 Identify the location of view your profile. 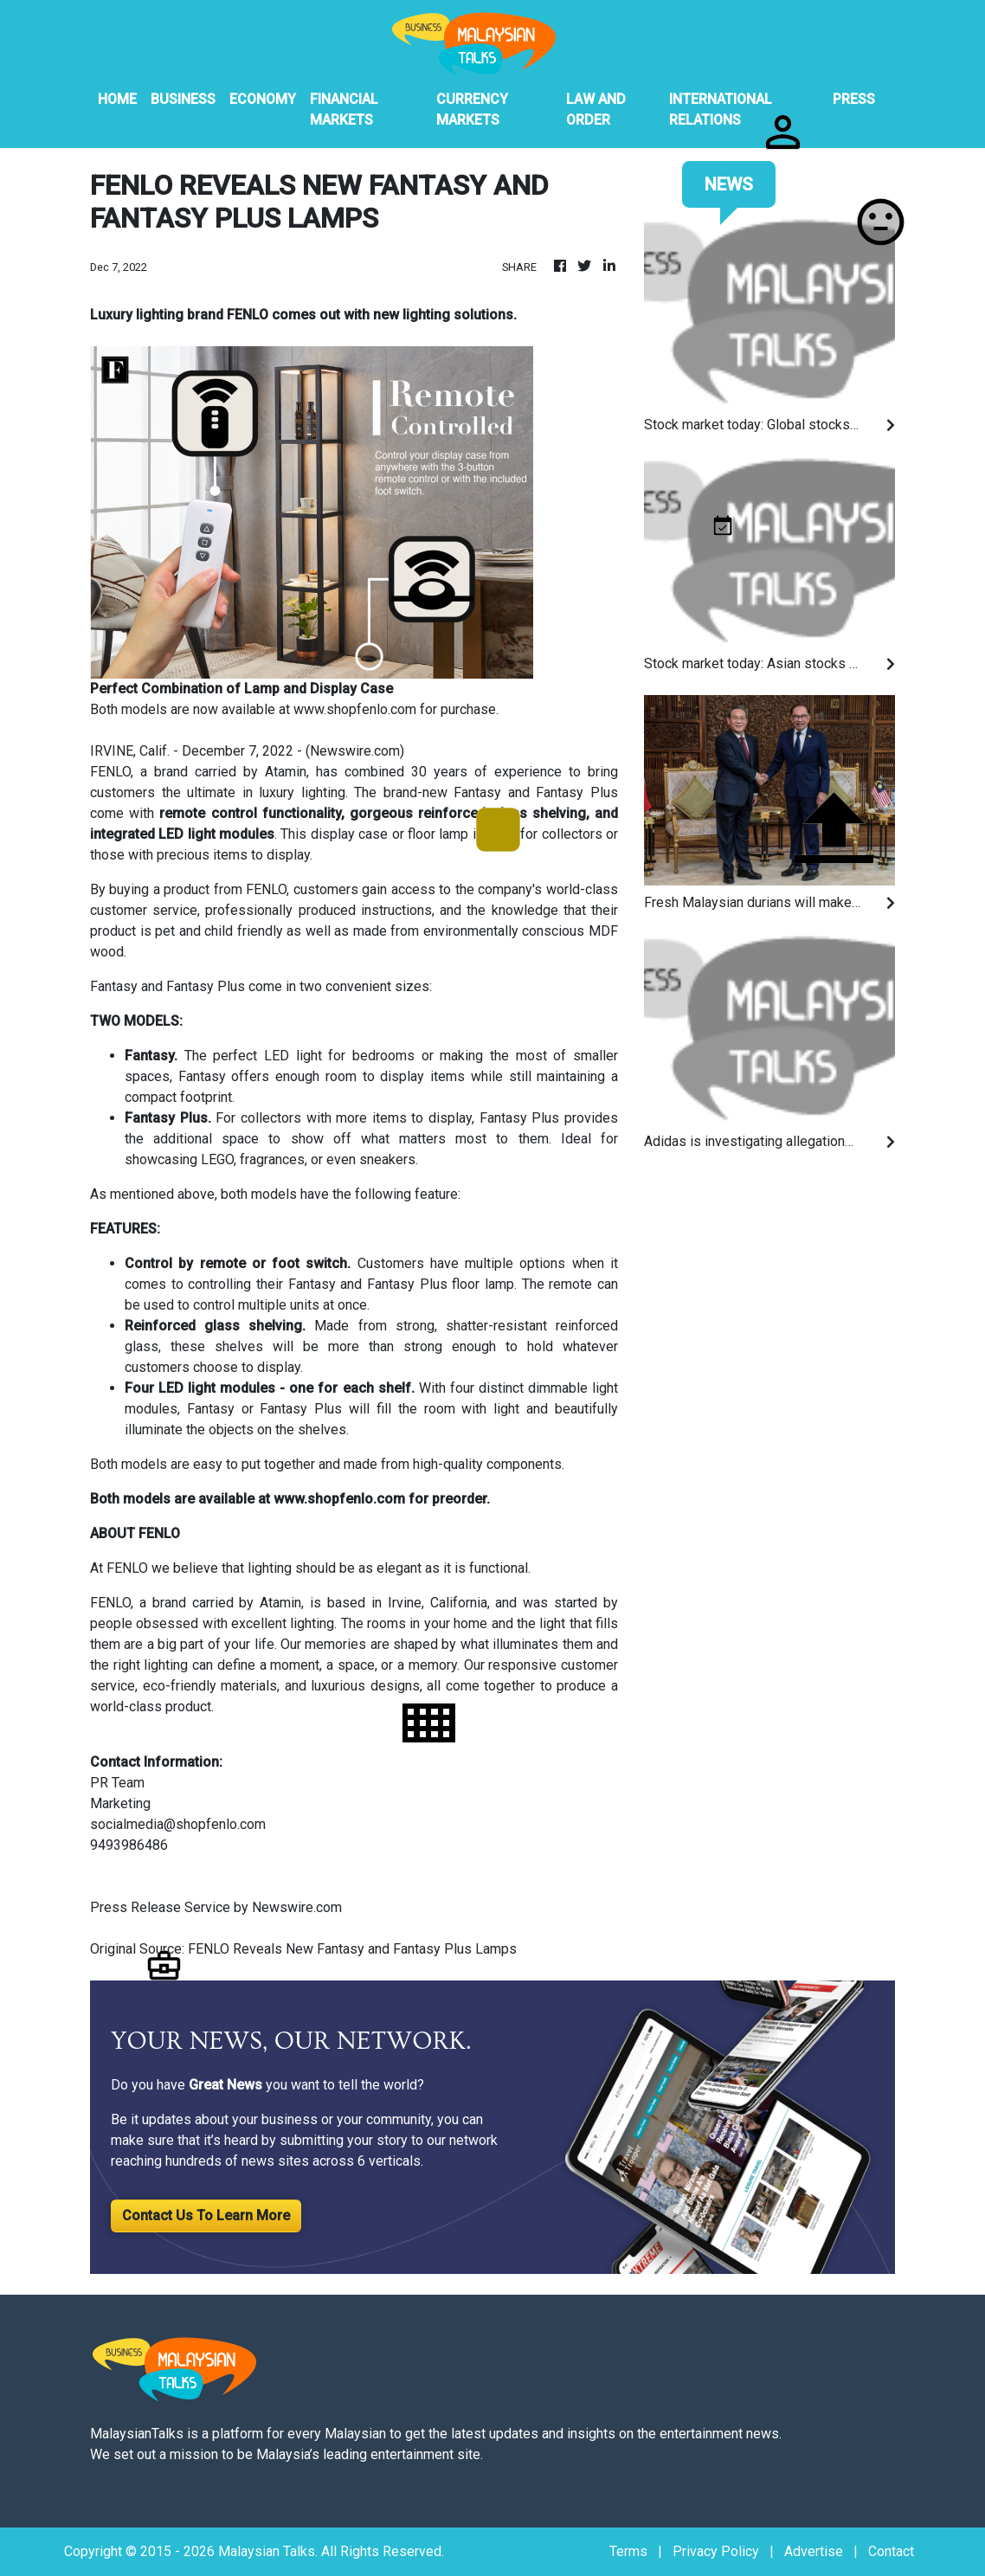
(782, 132).